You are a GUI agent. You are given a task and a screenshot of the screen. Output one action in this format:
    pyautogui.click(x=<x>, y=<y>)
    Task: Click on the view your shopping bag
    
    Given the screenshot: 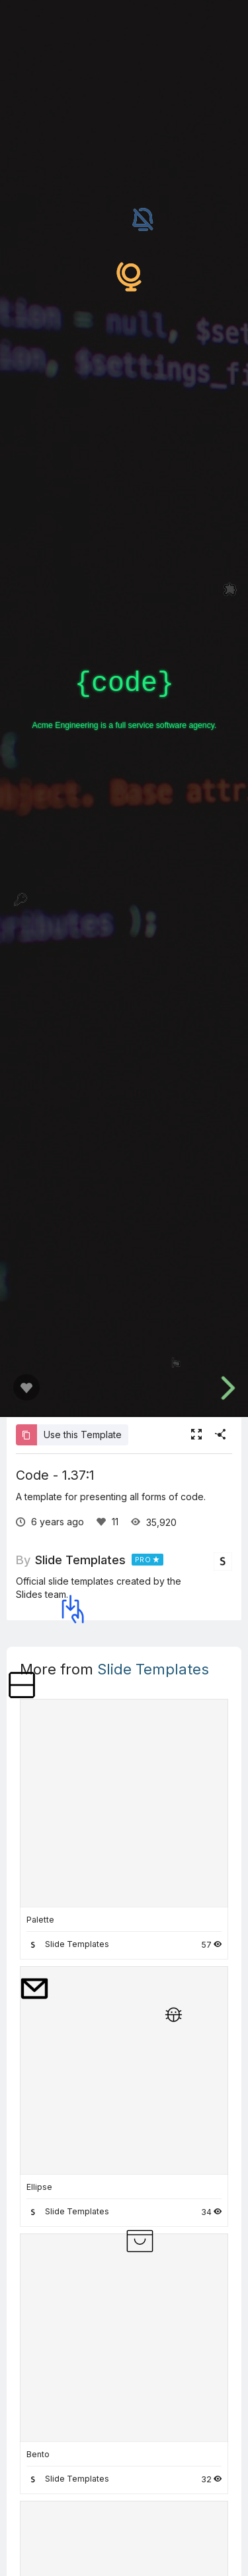 What is the action you would take?
    pyautogui.click(x=140, y=2241)
    